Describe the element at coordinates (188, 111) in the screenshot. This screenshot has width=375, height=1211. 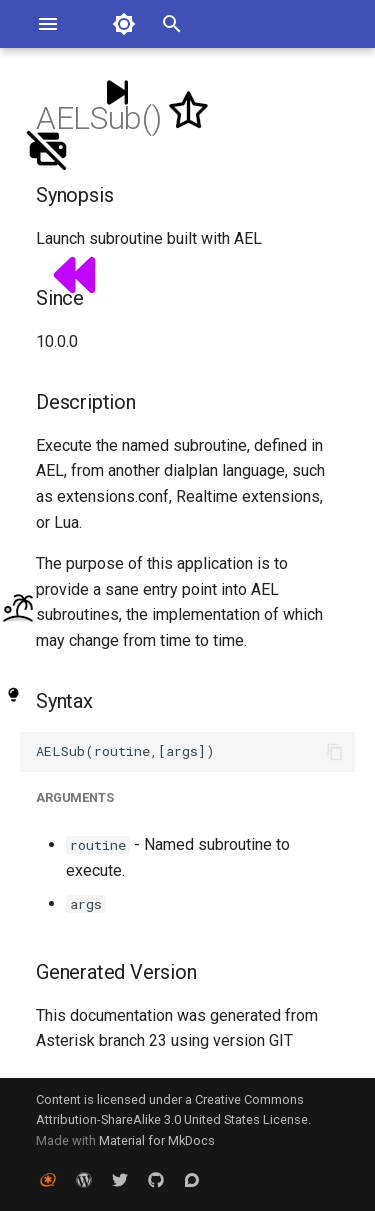
I see `indicates a partial or half-star rating` at that location.